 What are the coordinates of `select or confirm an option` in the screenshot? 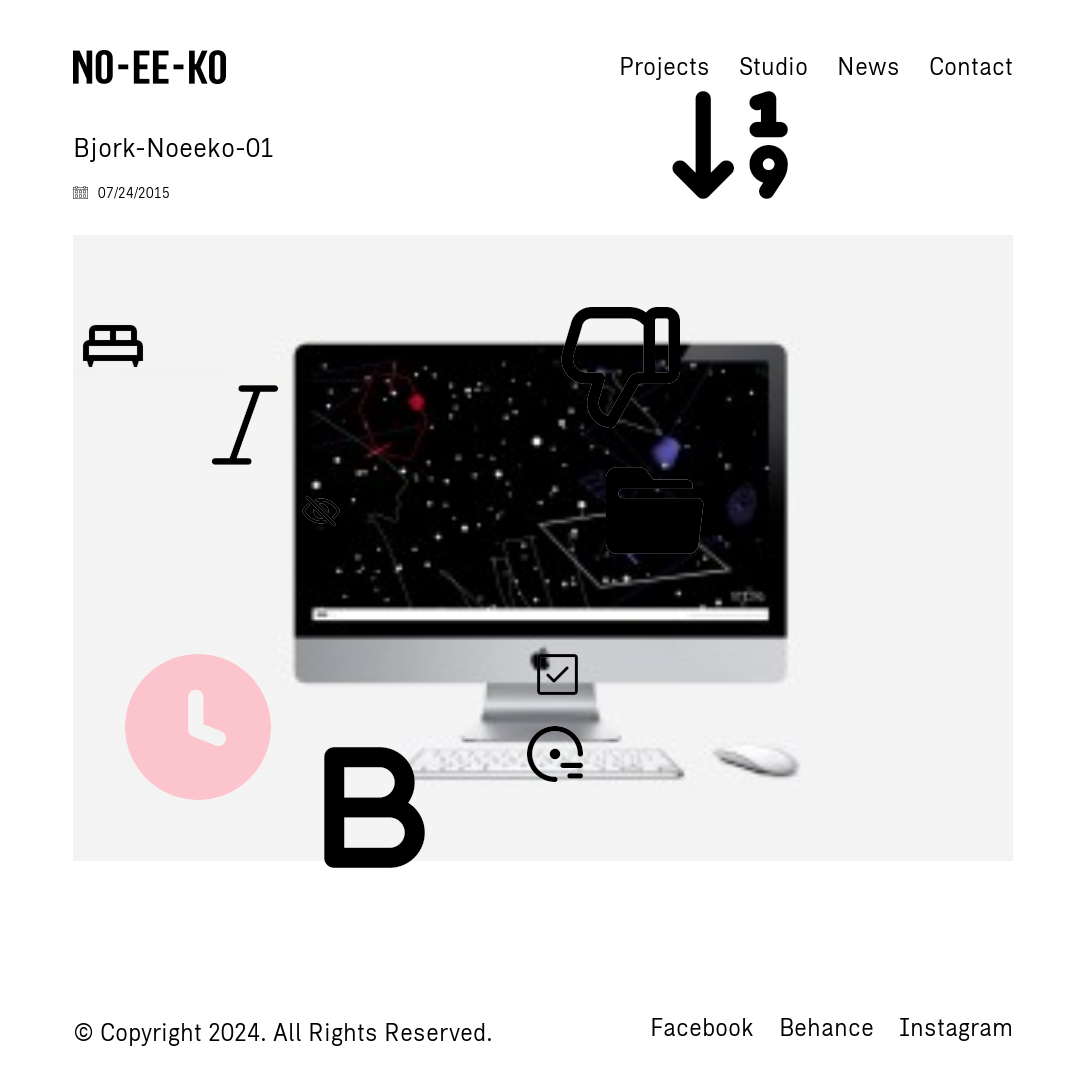 It's located at (557, 674).